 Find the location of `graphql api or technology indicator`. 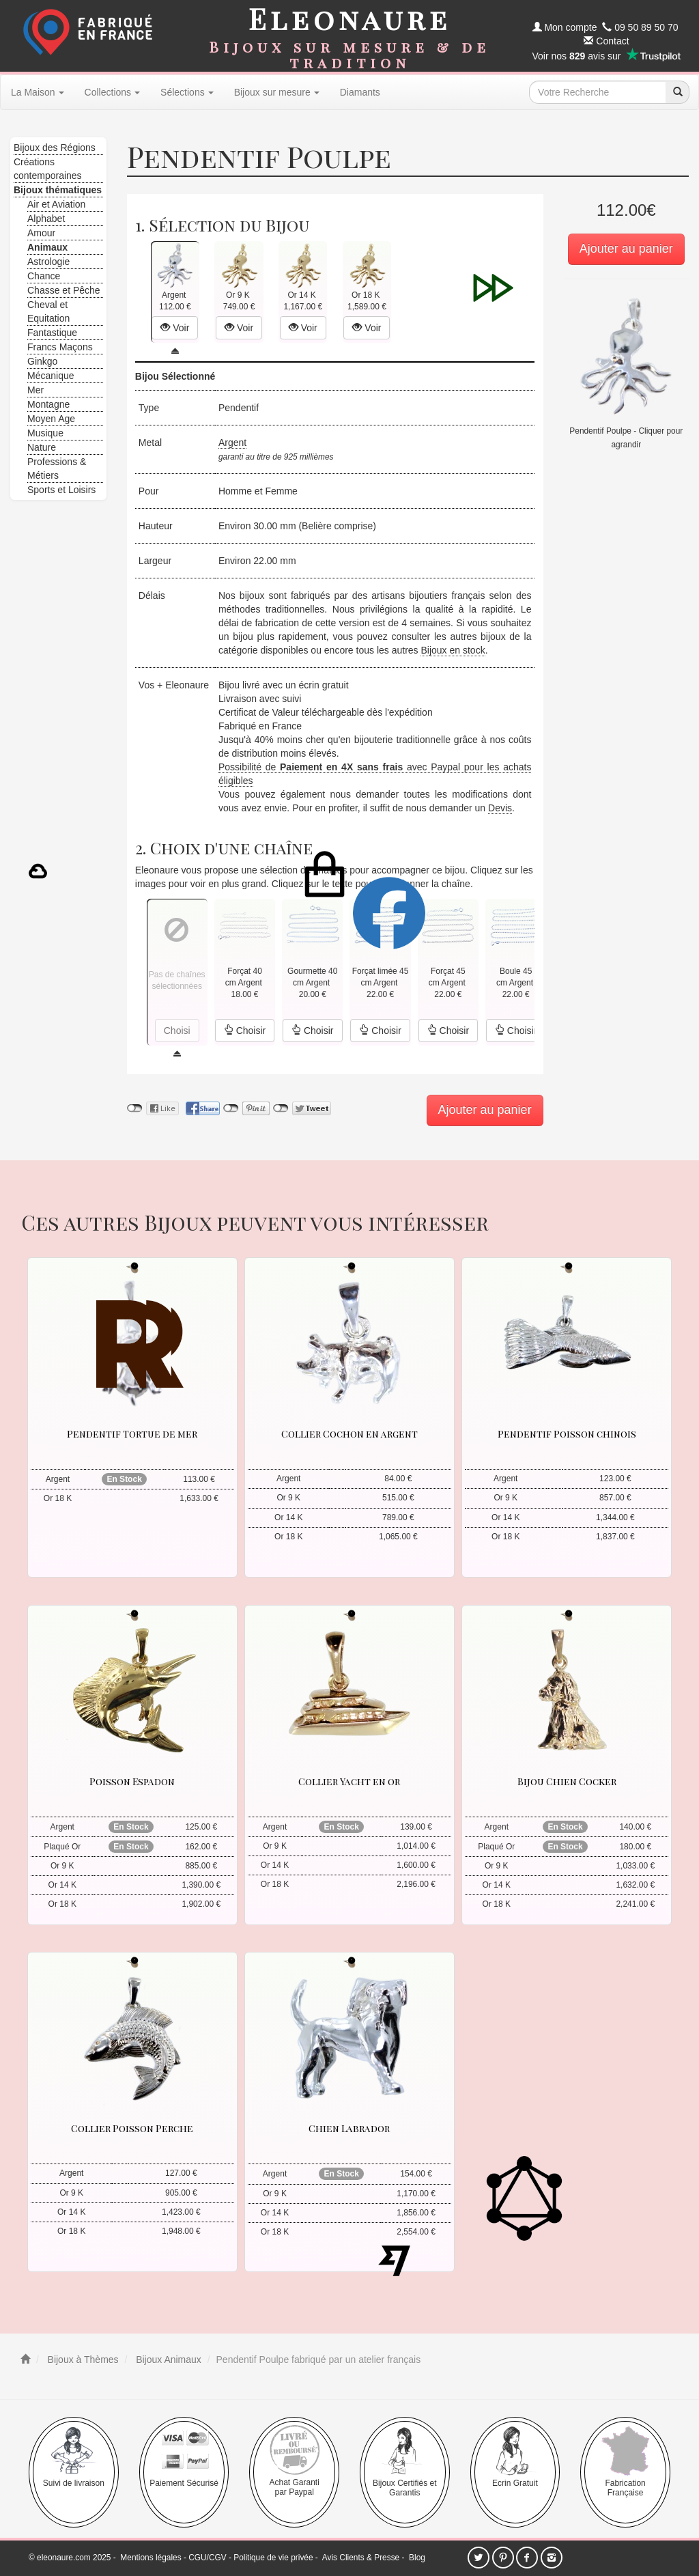

graphql api or technology indicator is located at coordinates (524, 2198).